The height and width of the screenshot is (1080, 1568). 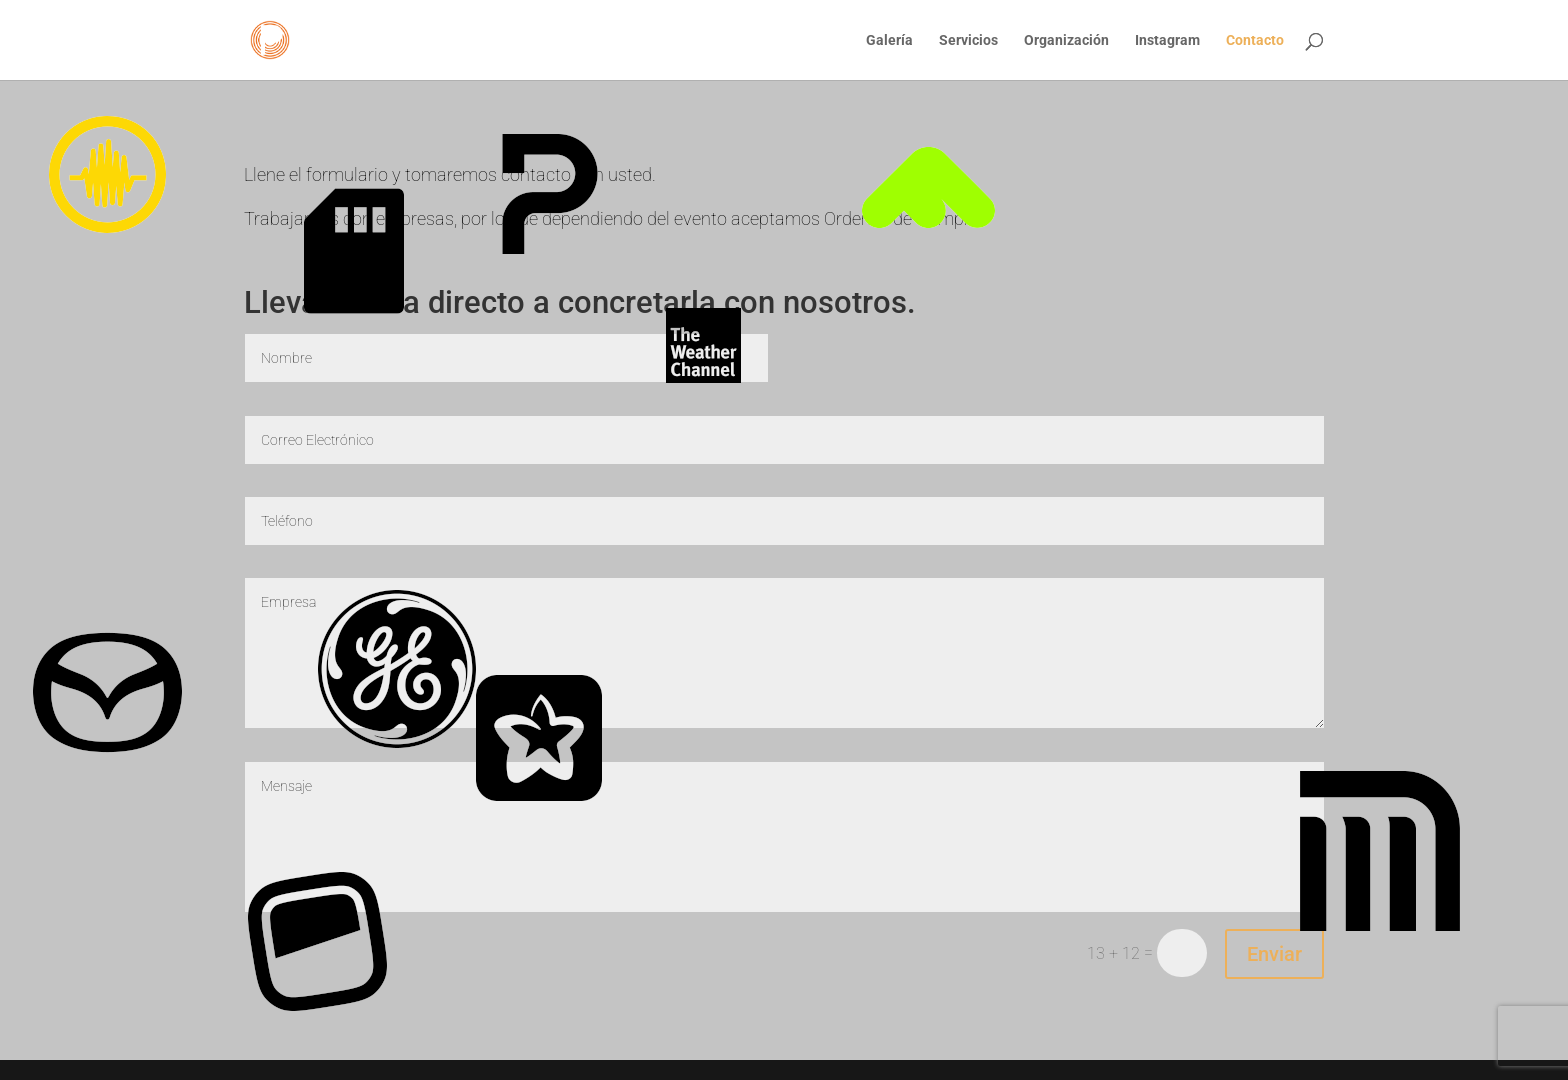 What do you see at coordinates (317, 941) in the screenshot?
I see `headless ui component library logo` at bounding box center [317, 941].